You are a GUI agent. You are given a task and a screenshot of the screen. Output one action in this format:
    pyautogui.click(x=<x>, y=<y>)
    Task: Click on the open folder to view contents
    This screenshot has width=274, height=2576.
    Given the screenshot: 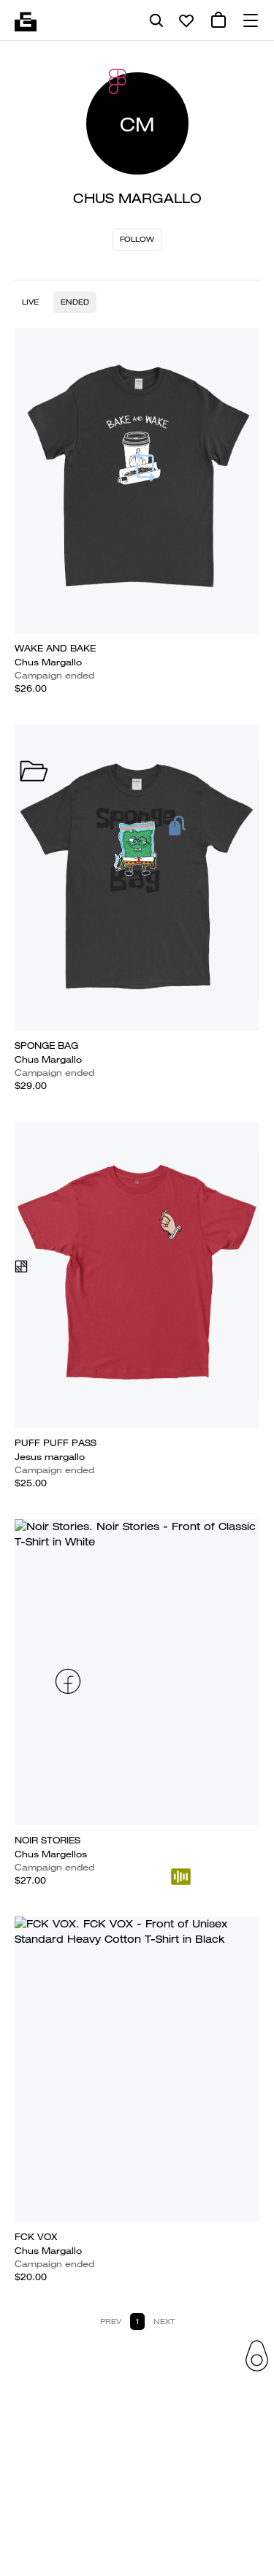 What is the action you would take?
    pyautogui.click(x=33, y=771)
    